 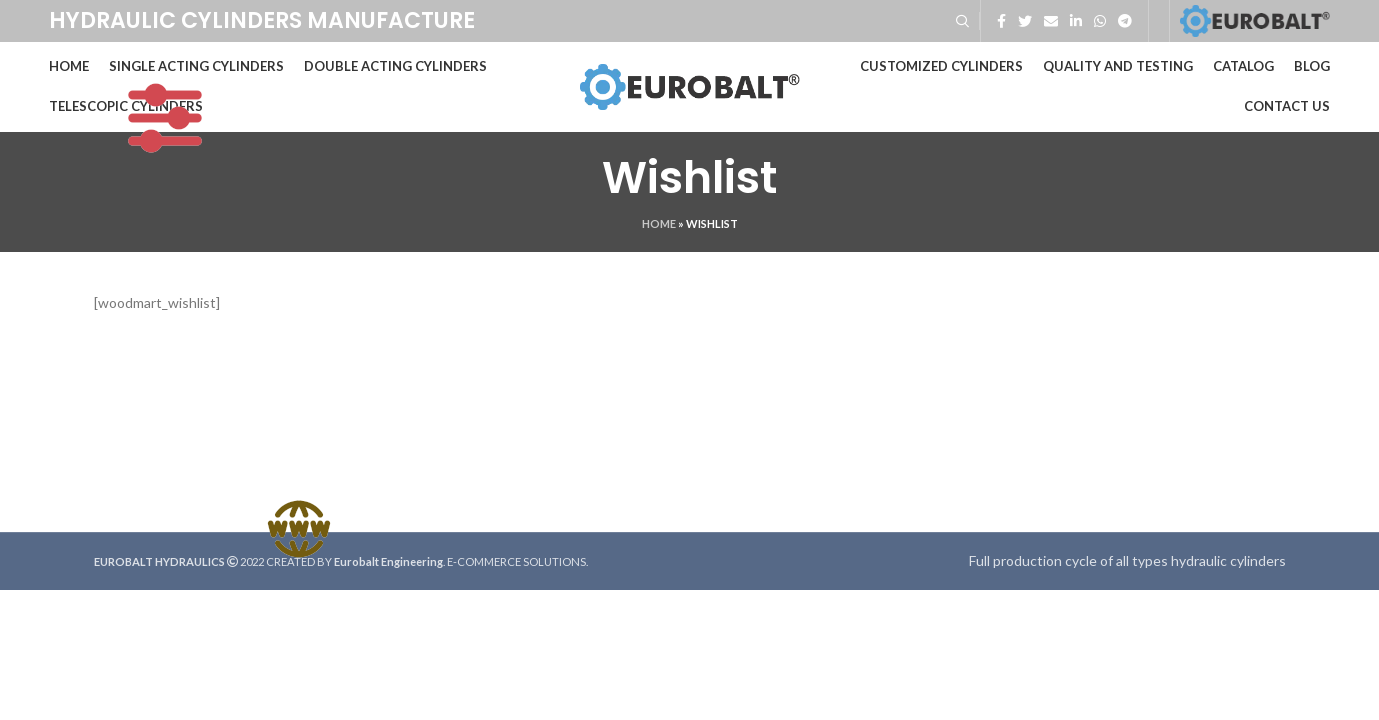 I want to click on open website or browse the web, so click(x=299, y=529).